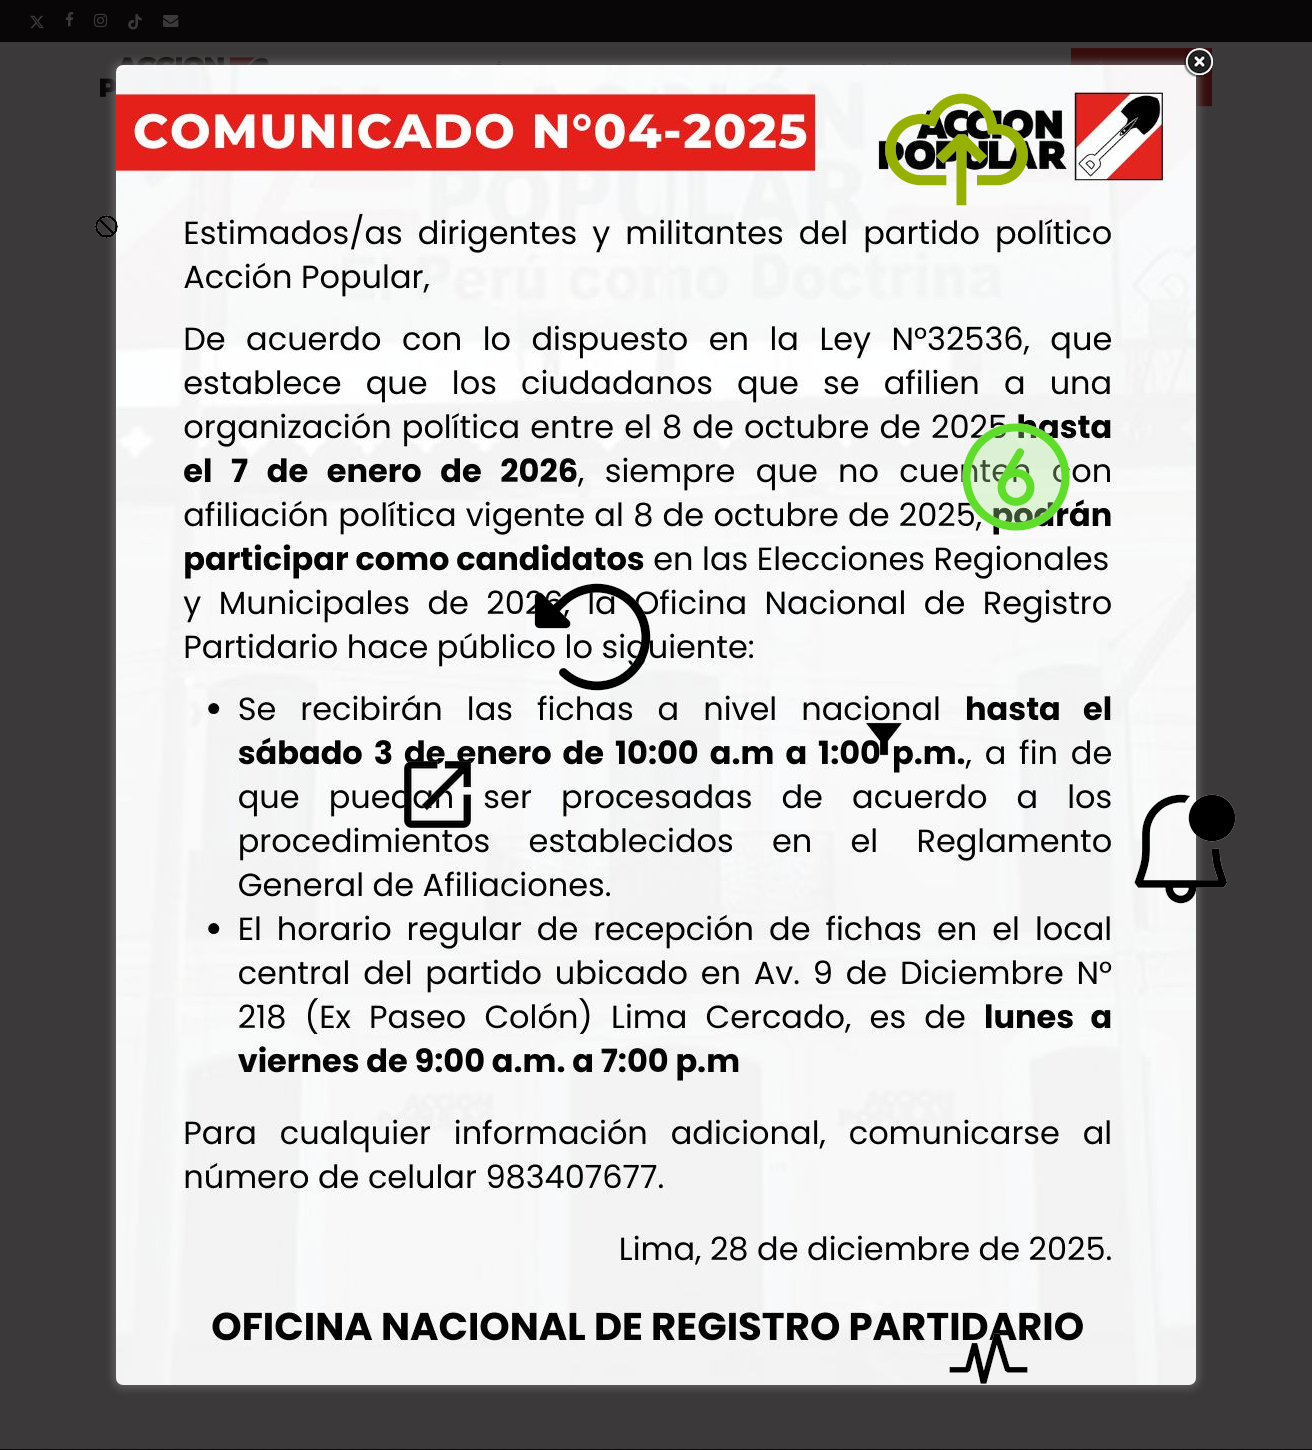 The height and width of the screenshot is (1450, 1312). What do you see at coordinates (956, 144) in the screenshot?
I see `upload file to cloud storage` at bounding box center [956, 144].